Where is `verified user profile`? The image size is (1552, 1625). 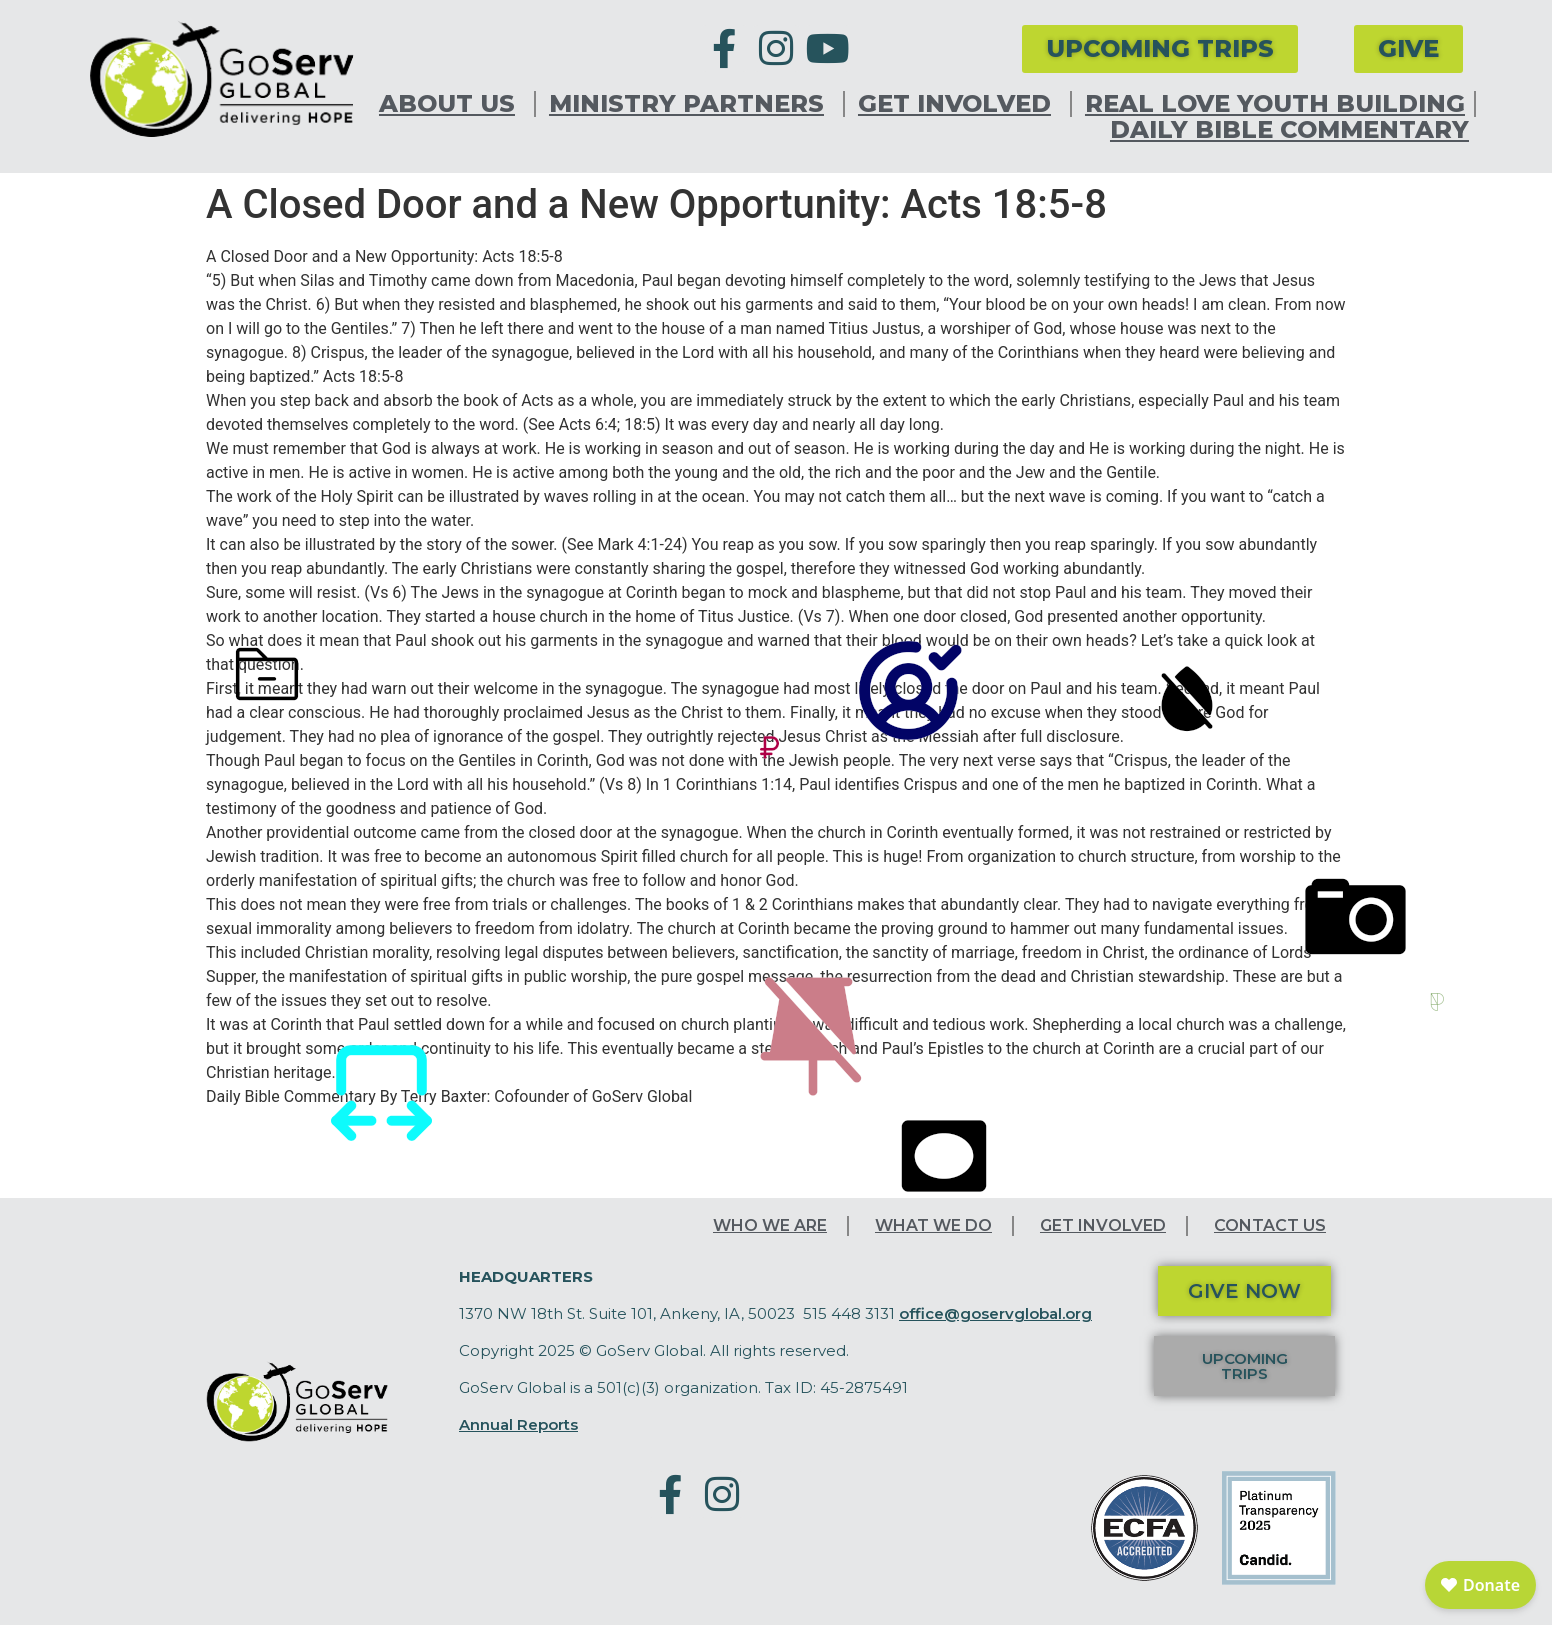
verified user profile is located at coordinates (908, 690).